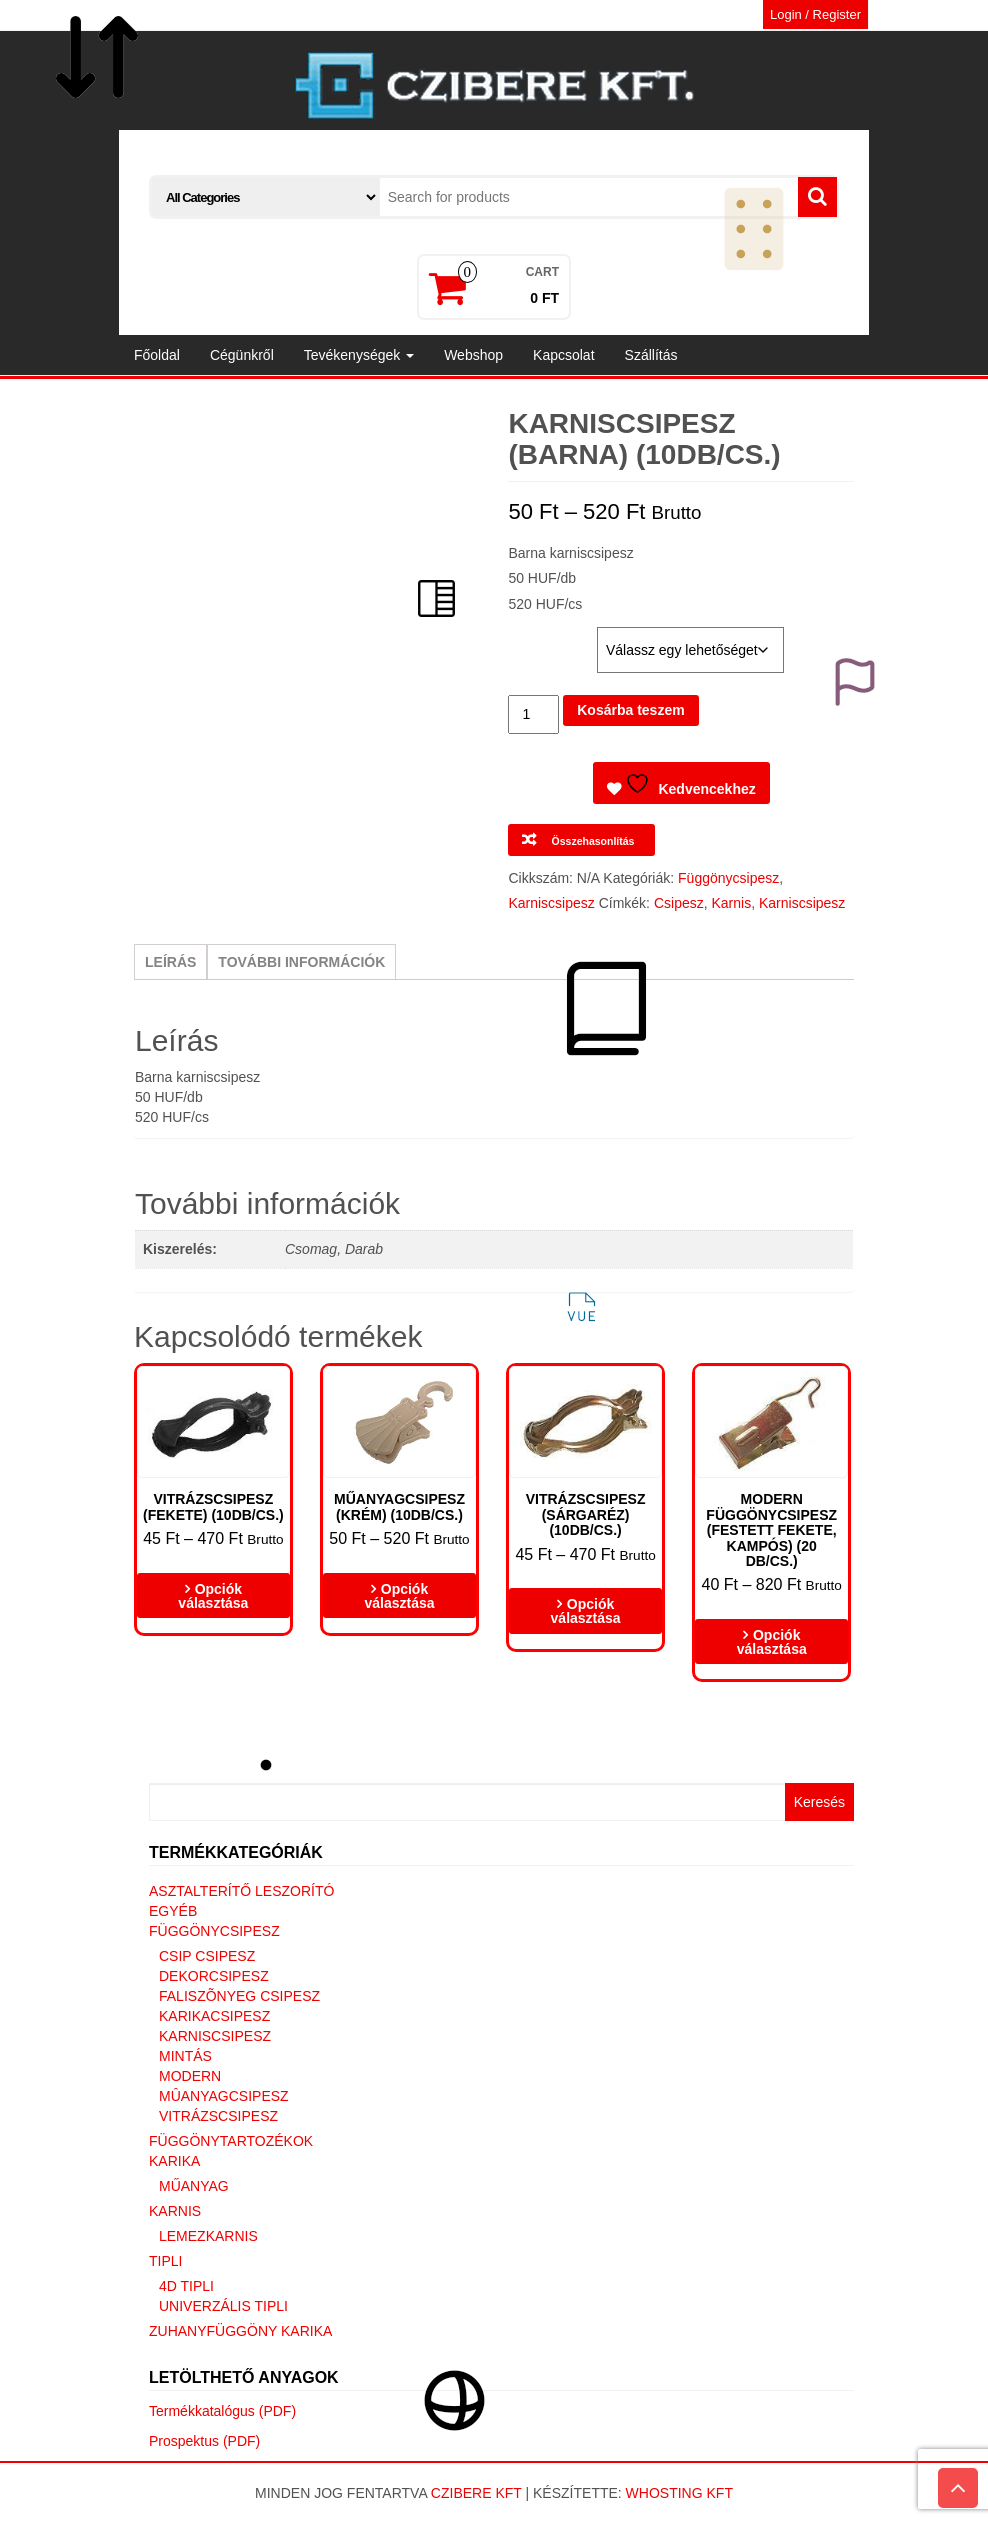 This screenshot has width=988, height=2523. I want to click on flag or bookmark an item for follow-up, so click(855, 682).